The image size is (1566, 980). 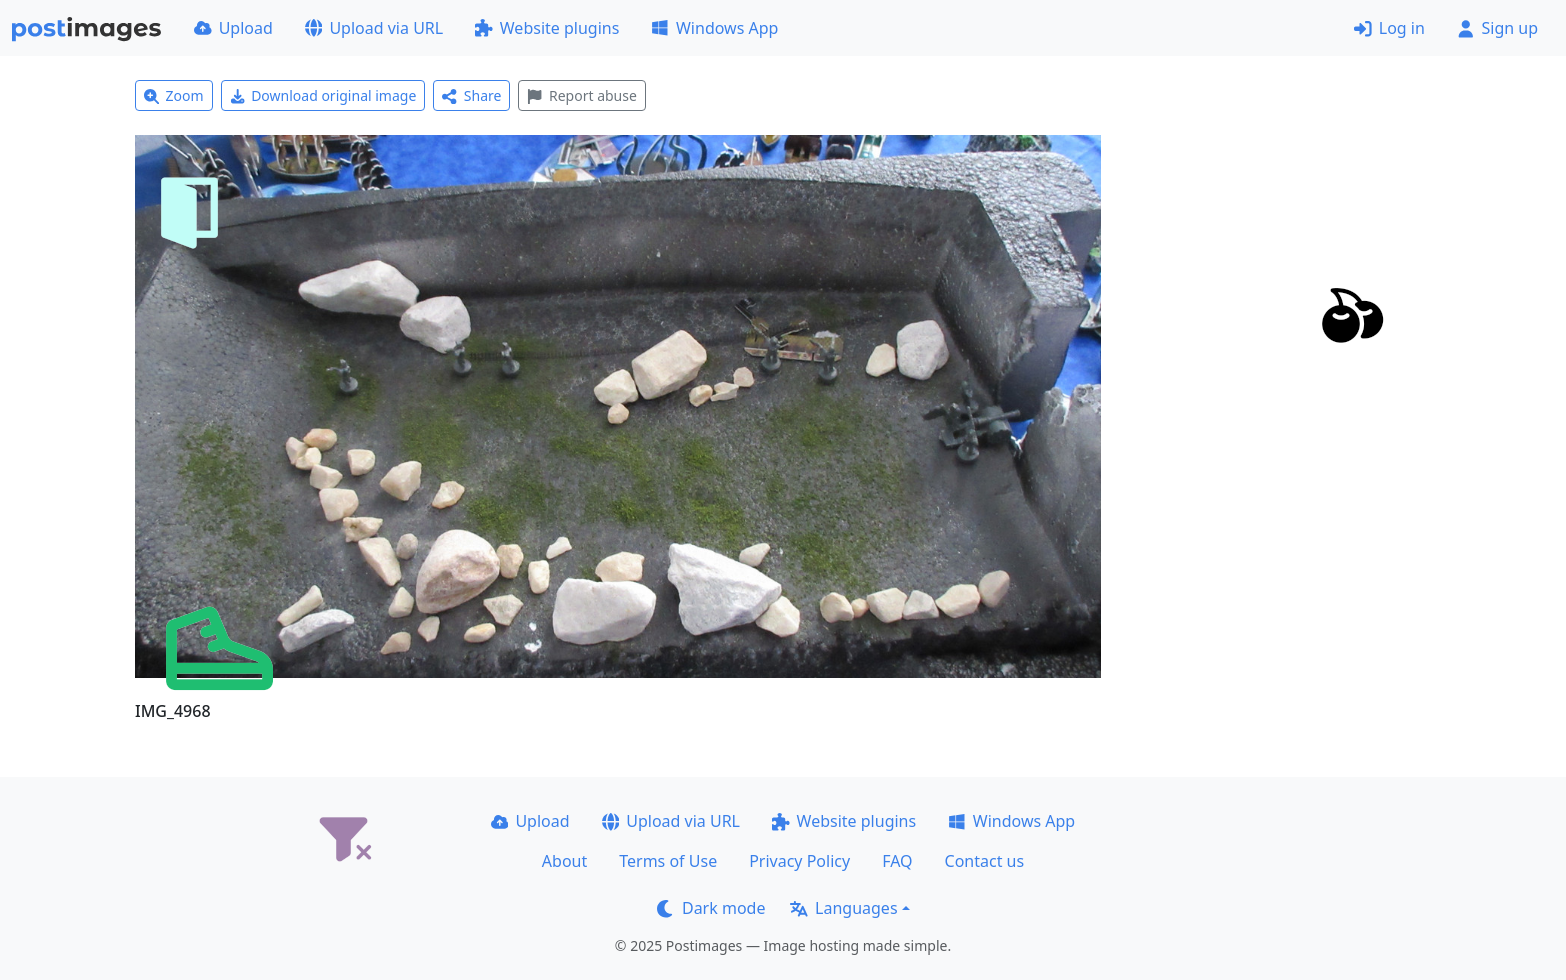 I want to click on clear all active filters, so click(x=343, y=837).